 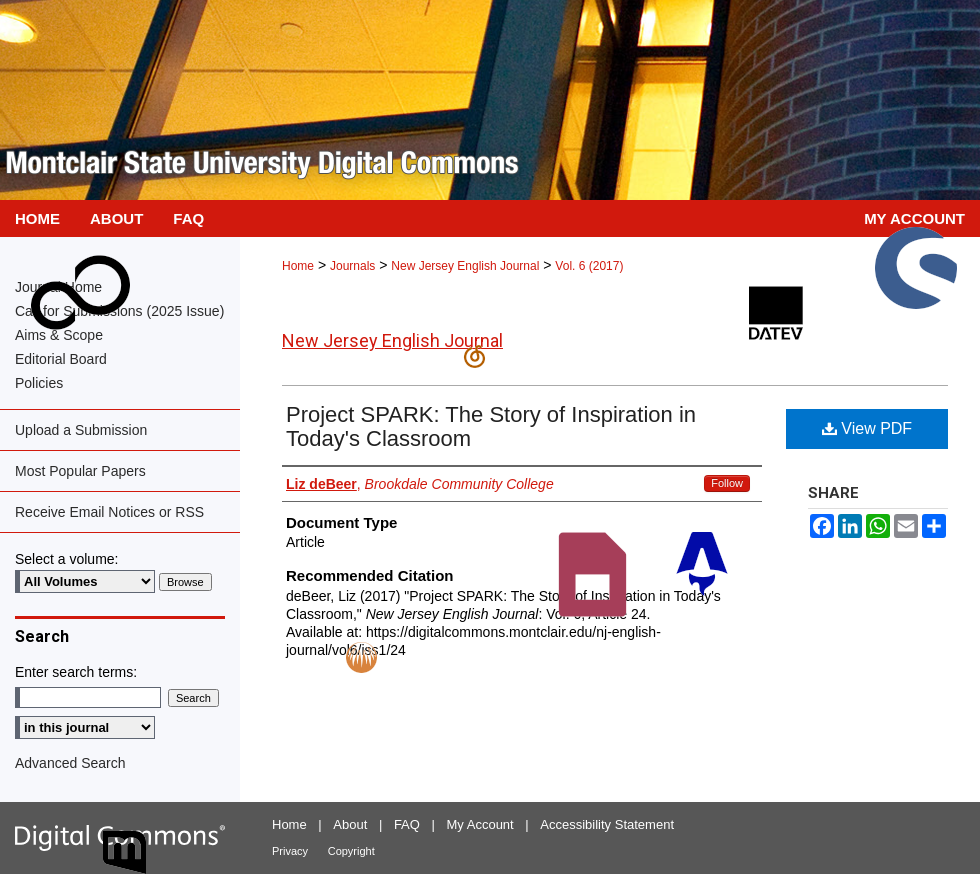 I want to click on open netease cloud music app, so click(x=474, y=356).